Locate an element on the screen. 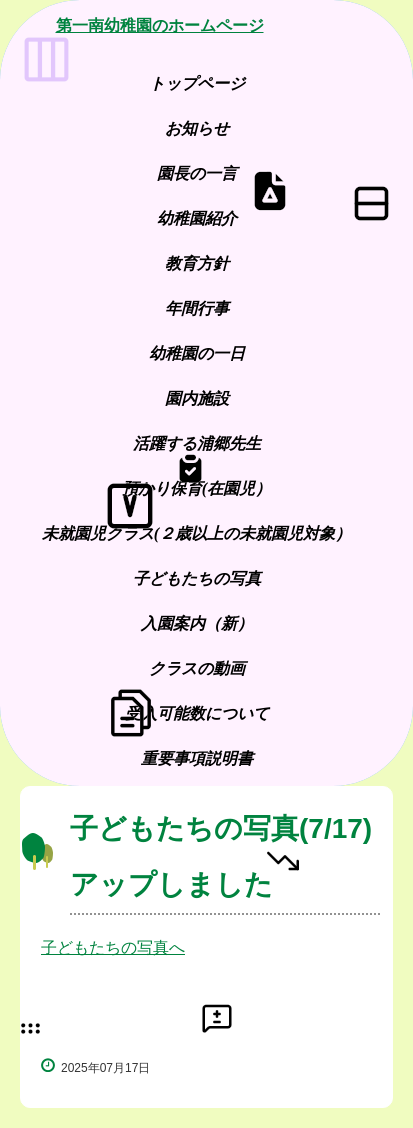  indicates a downward trend or declining metrics is located at coordinates (283, 861).